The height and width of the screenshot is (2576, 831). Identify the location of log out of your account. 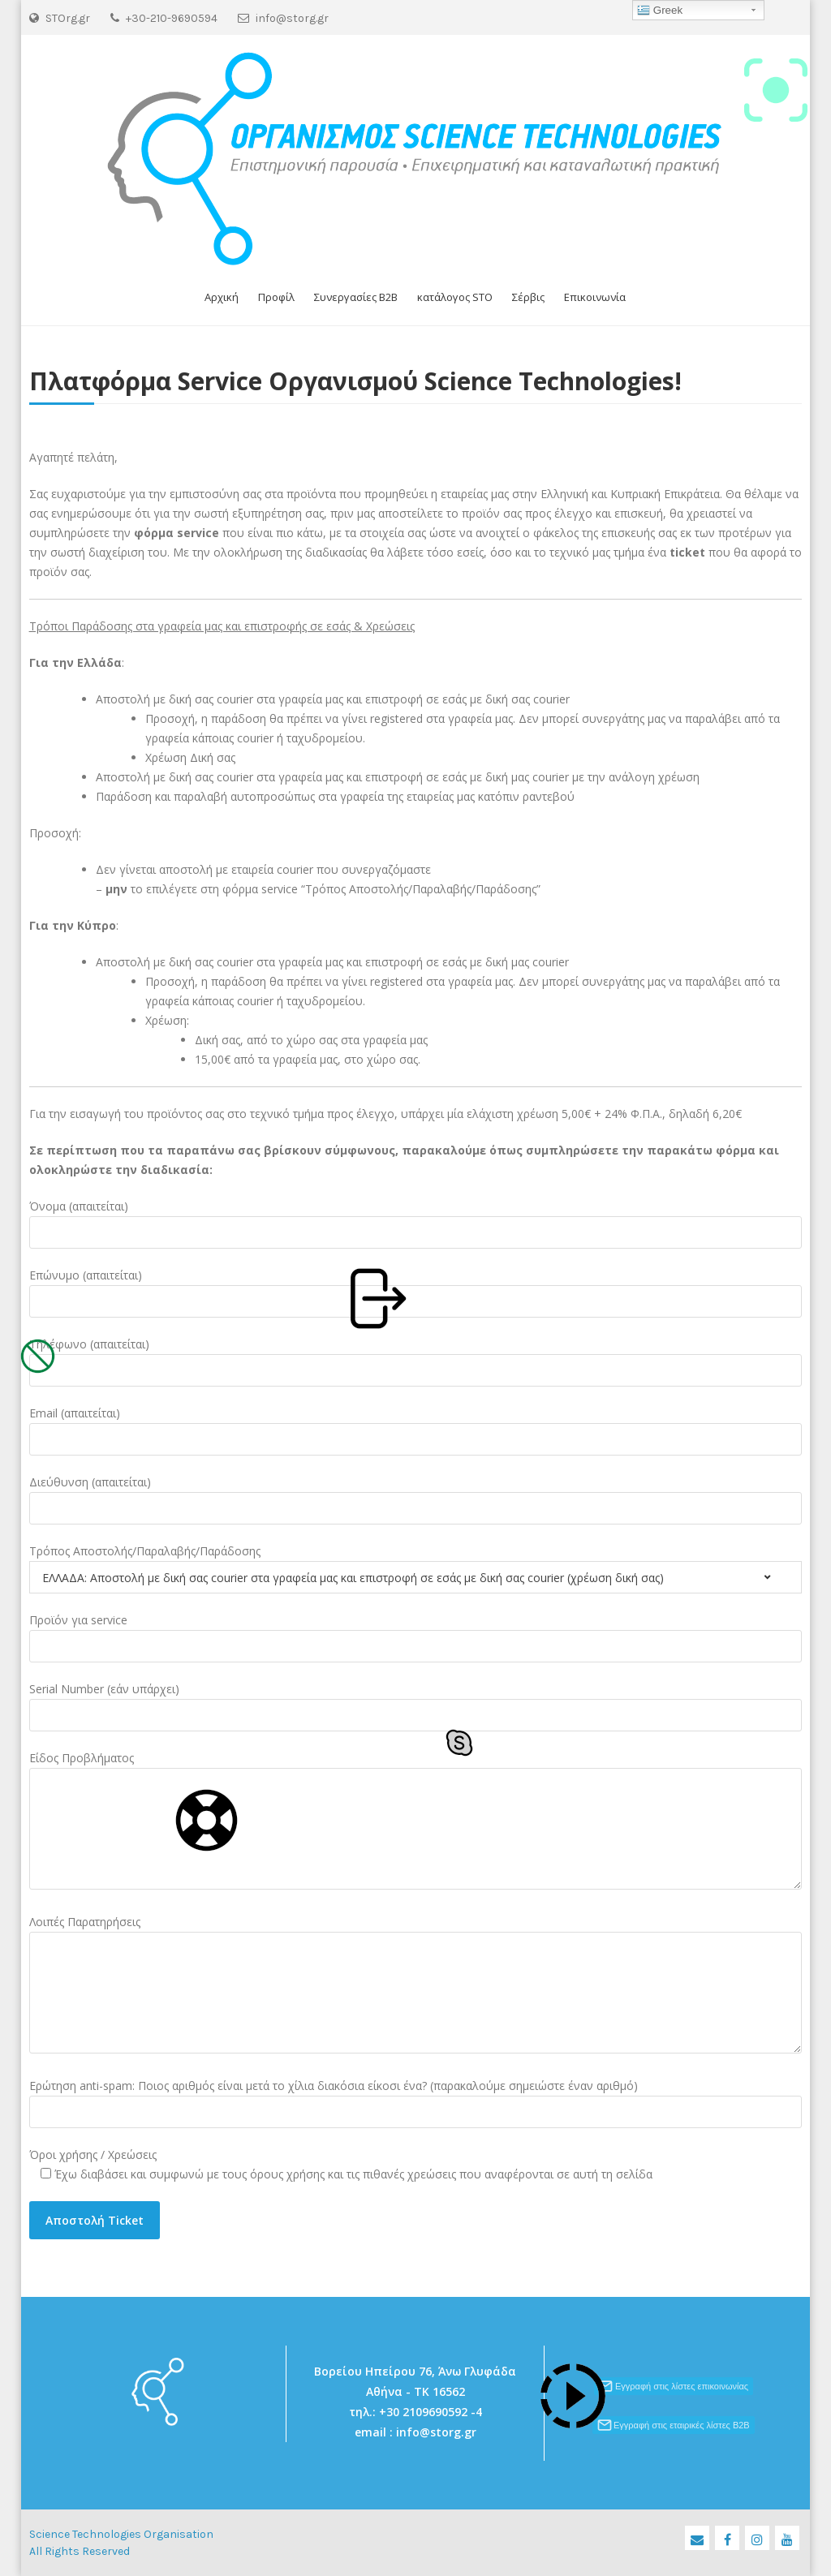
(373, 1298).